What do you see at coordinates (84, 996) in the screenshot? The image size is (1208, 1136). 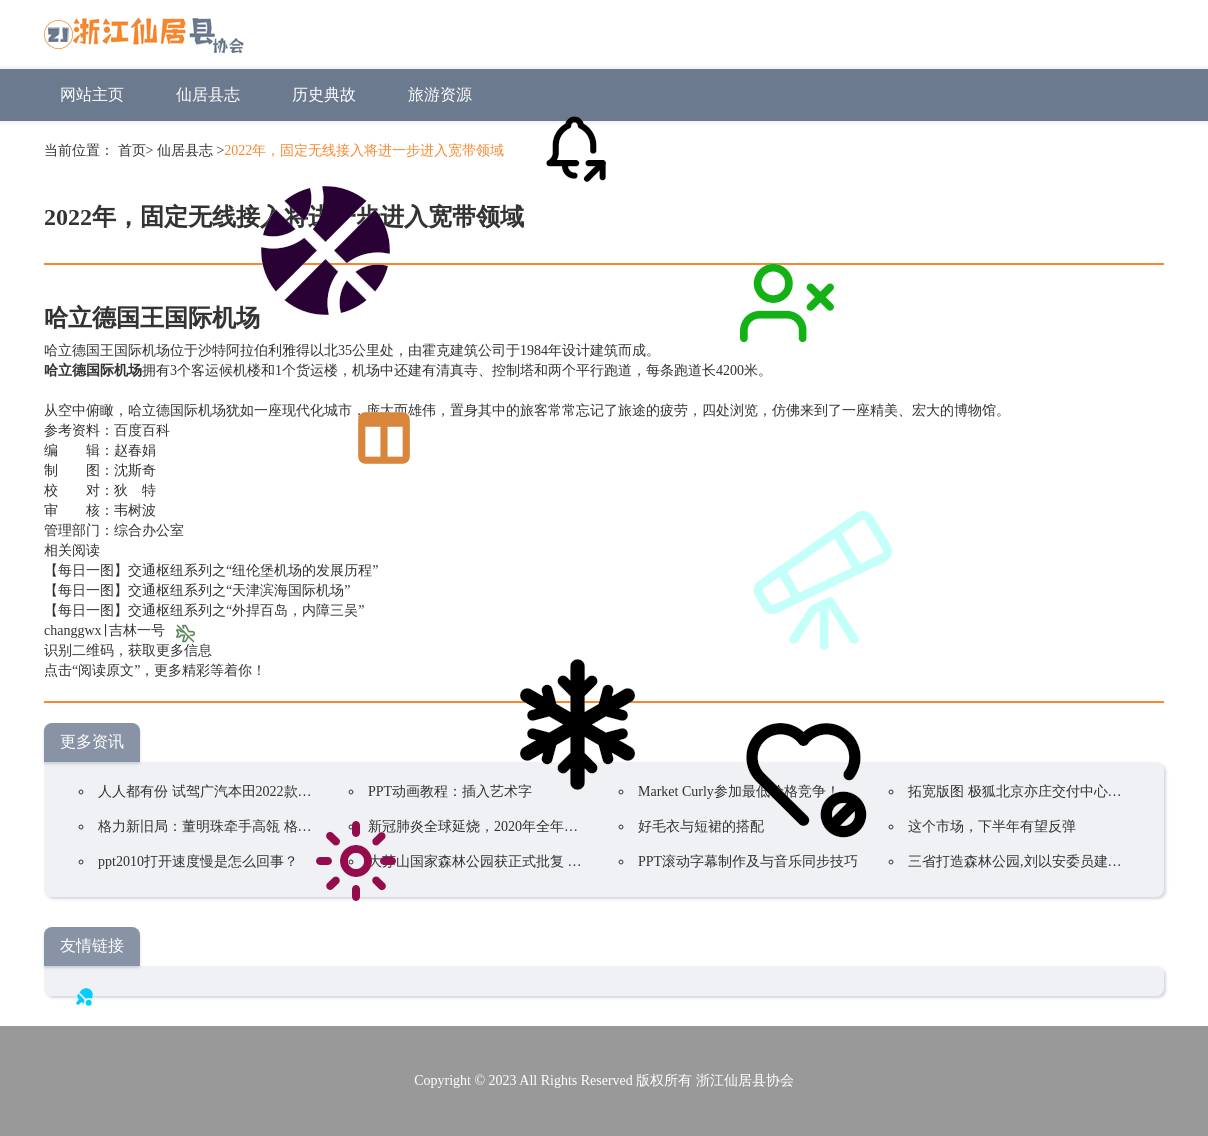 I see `access table tennis or ping pong games` at bounding box center [84, 996].